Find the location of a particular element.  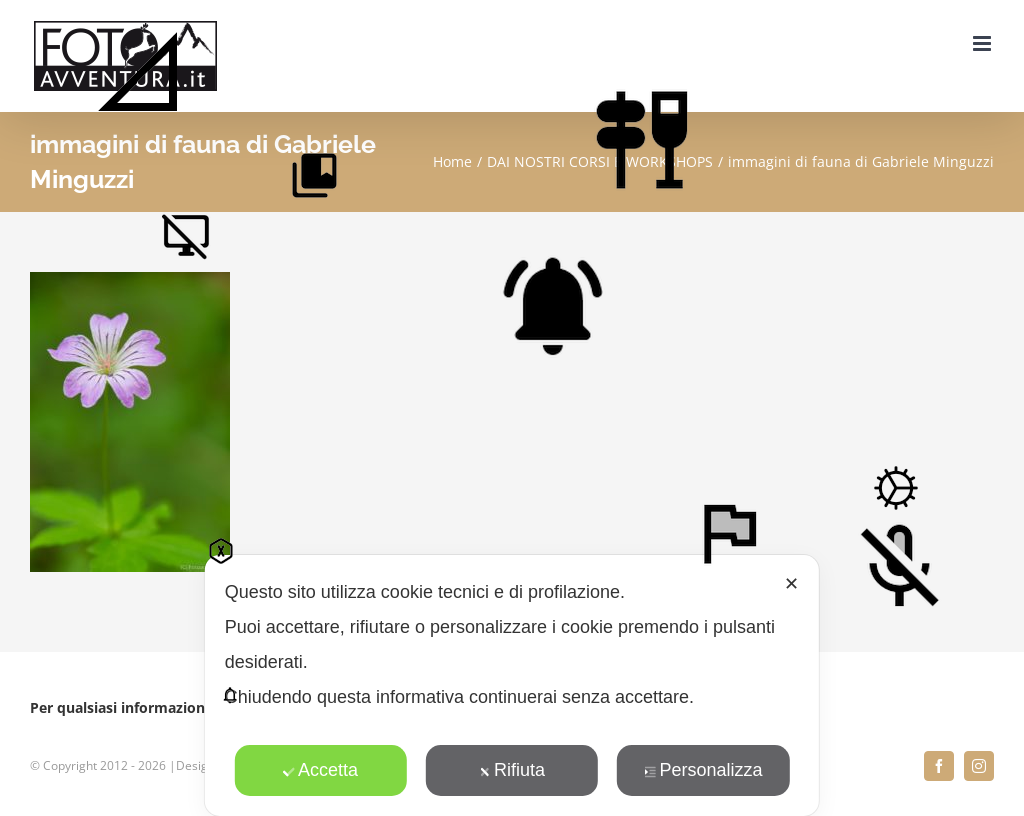

close or cancel action is located at coordinates (221, 551).